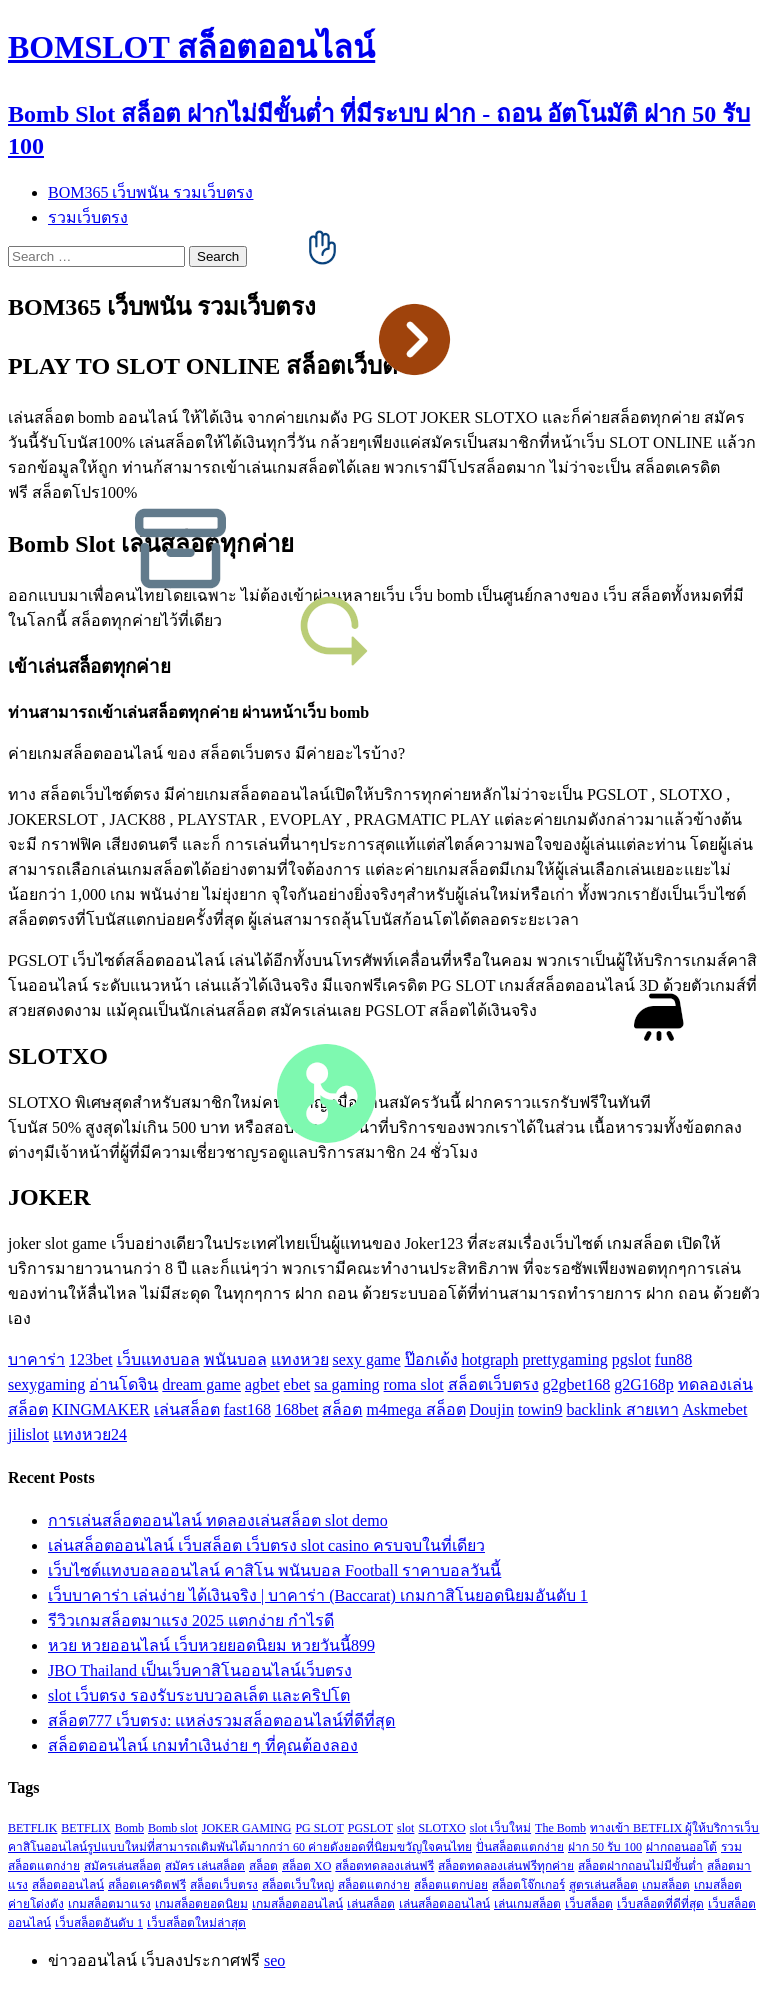  Describe the element at coordinates (326, 1093) in the screenshot. I see `indicates a merged pull request in your activity feed` at that location.